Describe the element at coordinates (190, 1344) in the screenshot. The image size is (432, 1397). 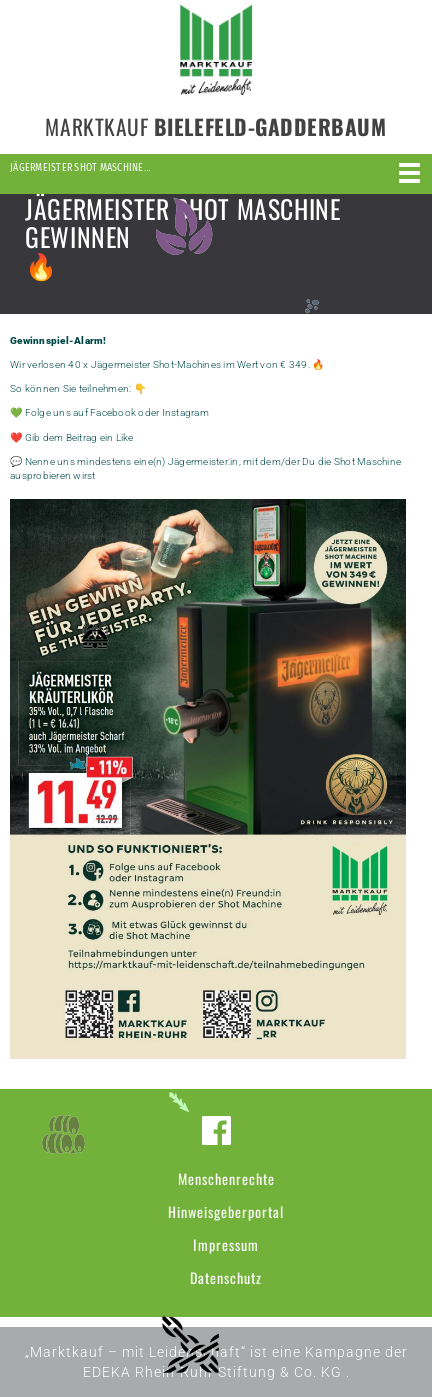
I see `indicates a linked or connected status` at that location.